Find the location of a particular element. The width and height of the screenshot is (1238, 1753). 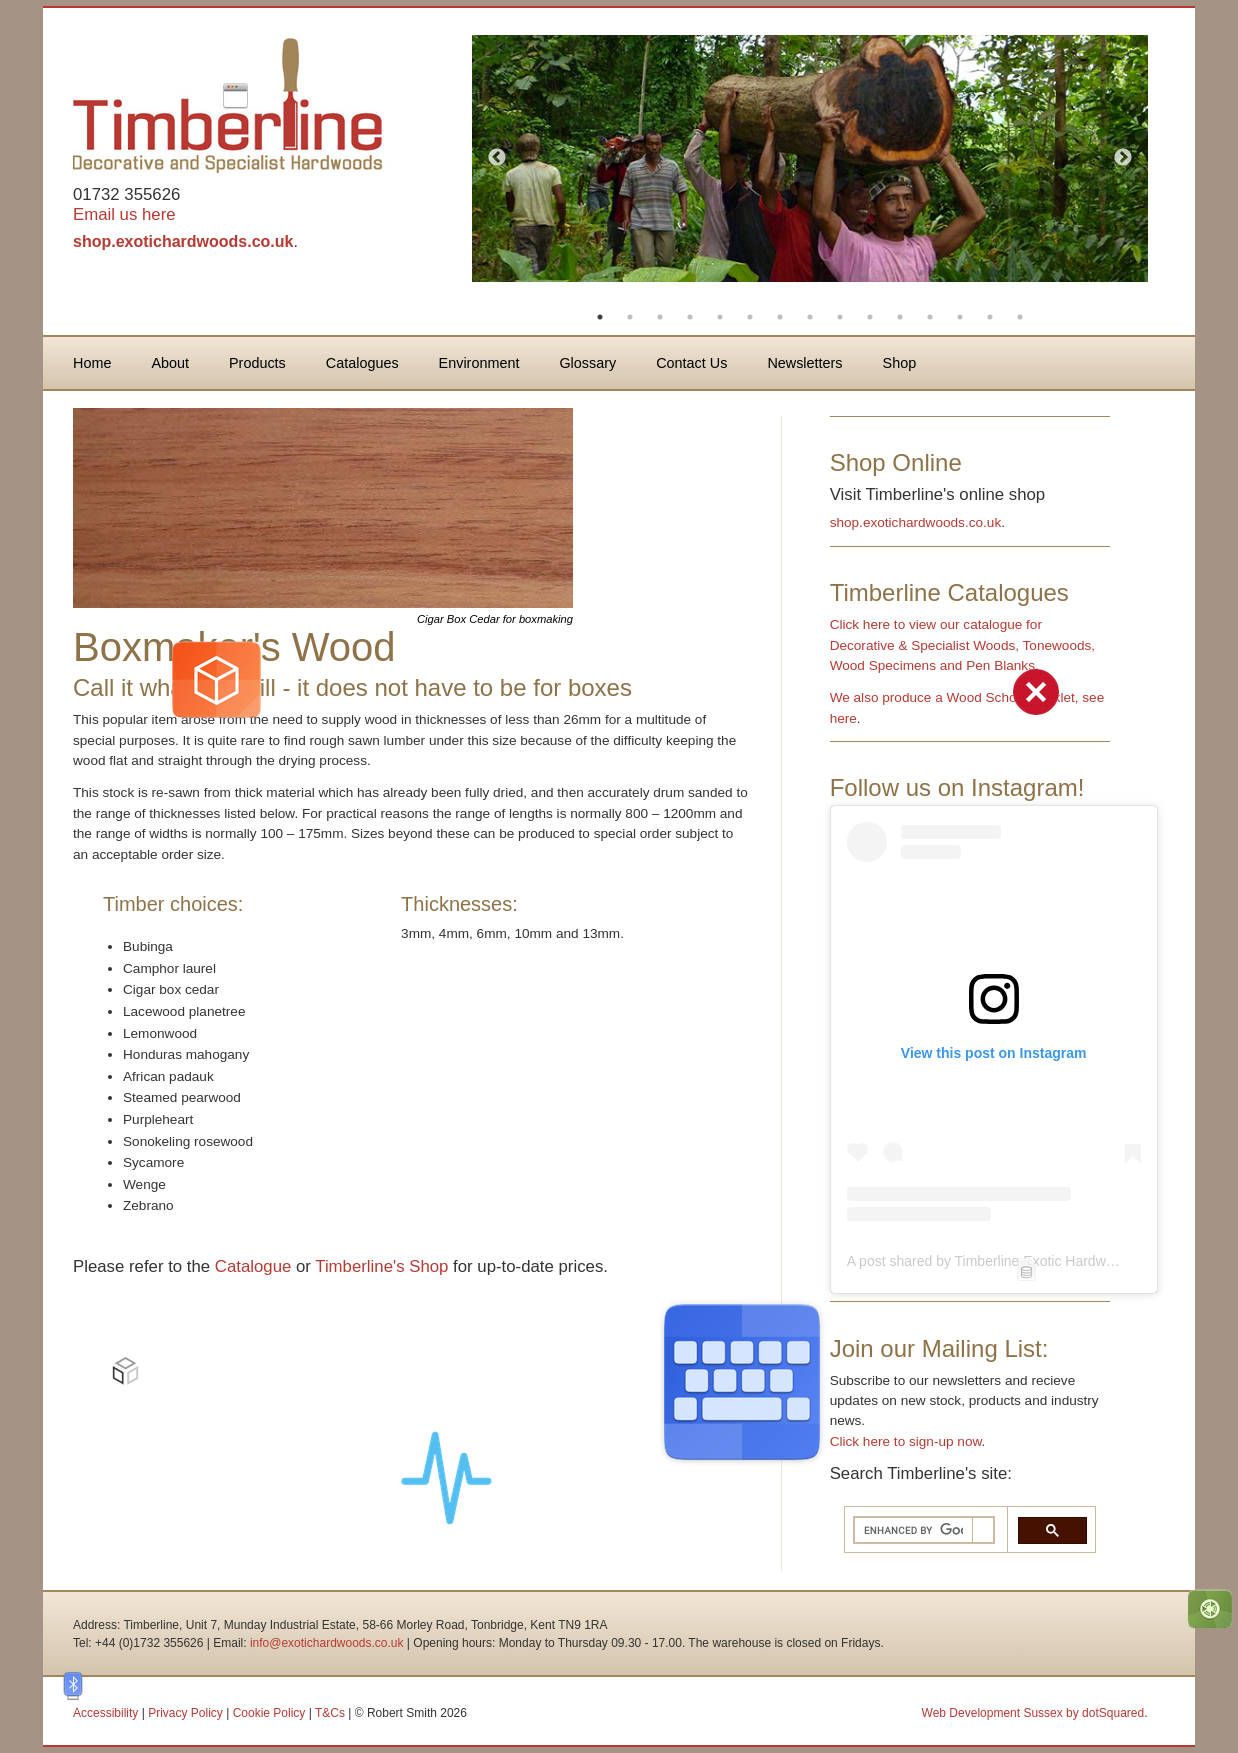

a connected bluetooth device is located at coordinates (73, 1686).